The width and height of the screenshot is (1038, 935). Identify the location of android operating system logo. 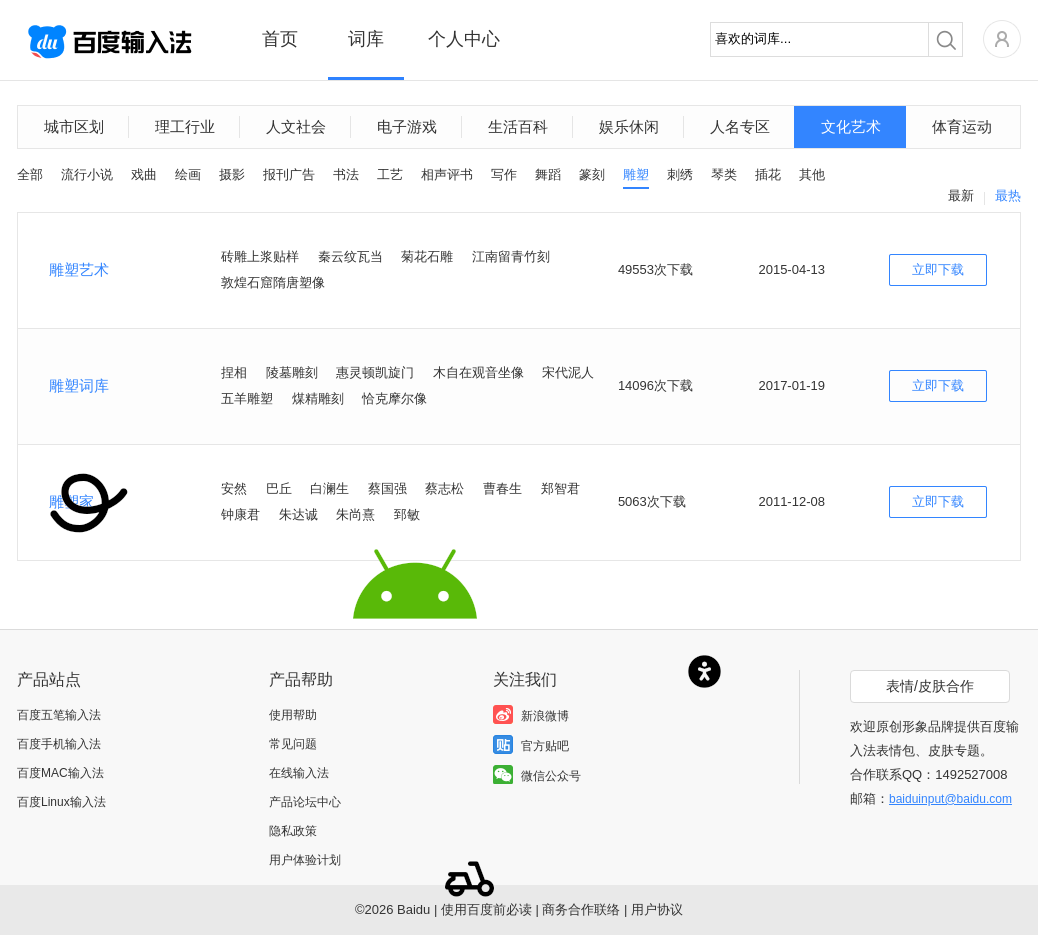
(415, 584).